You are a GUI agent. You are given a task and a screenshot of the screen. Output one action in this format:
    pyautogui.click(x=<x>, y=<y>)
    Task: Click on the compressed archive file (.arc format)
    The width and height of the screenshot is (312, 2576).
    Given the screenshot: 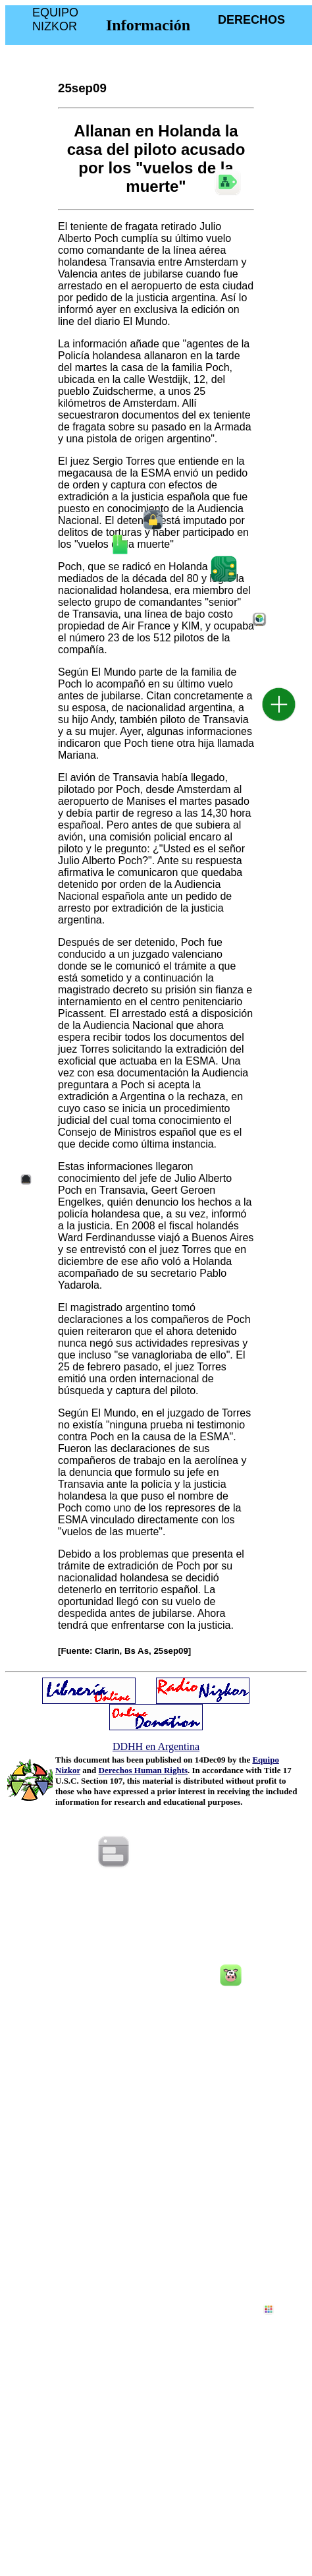 What is the action you would take?
    pyautogui.click(x=120, y=544)
    